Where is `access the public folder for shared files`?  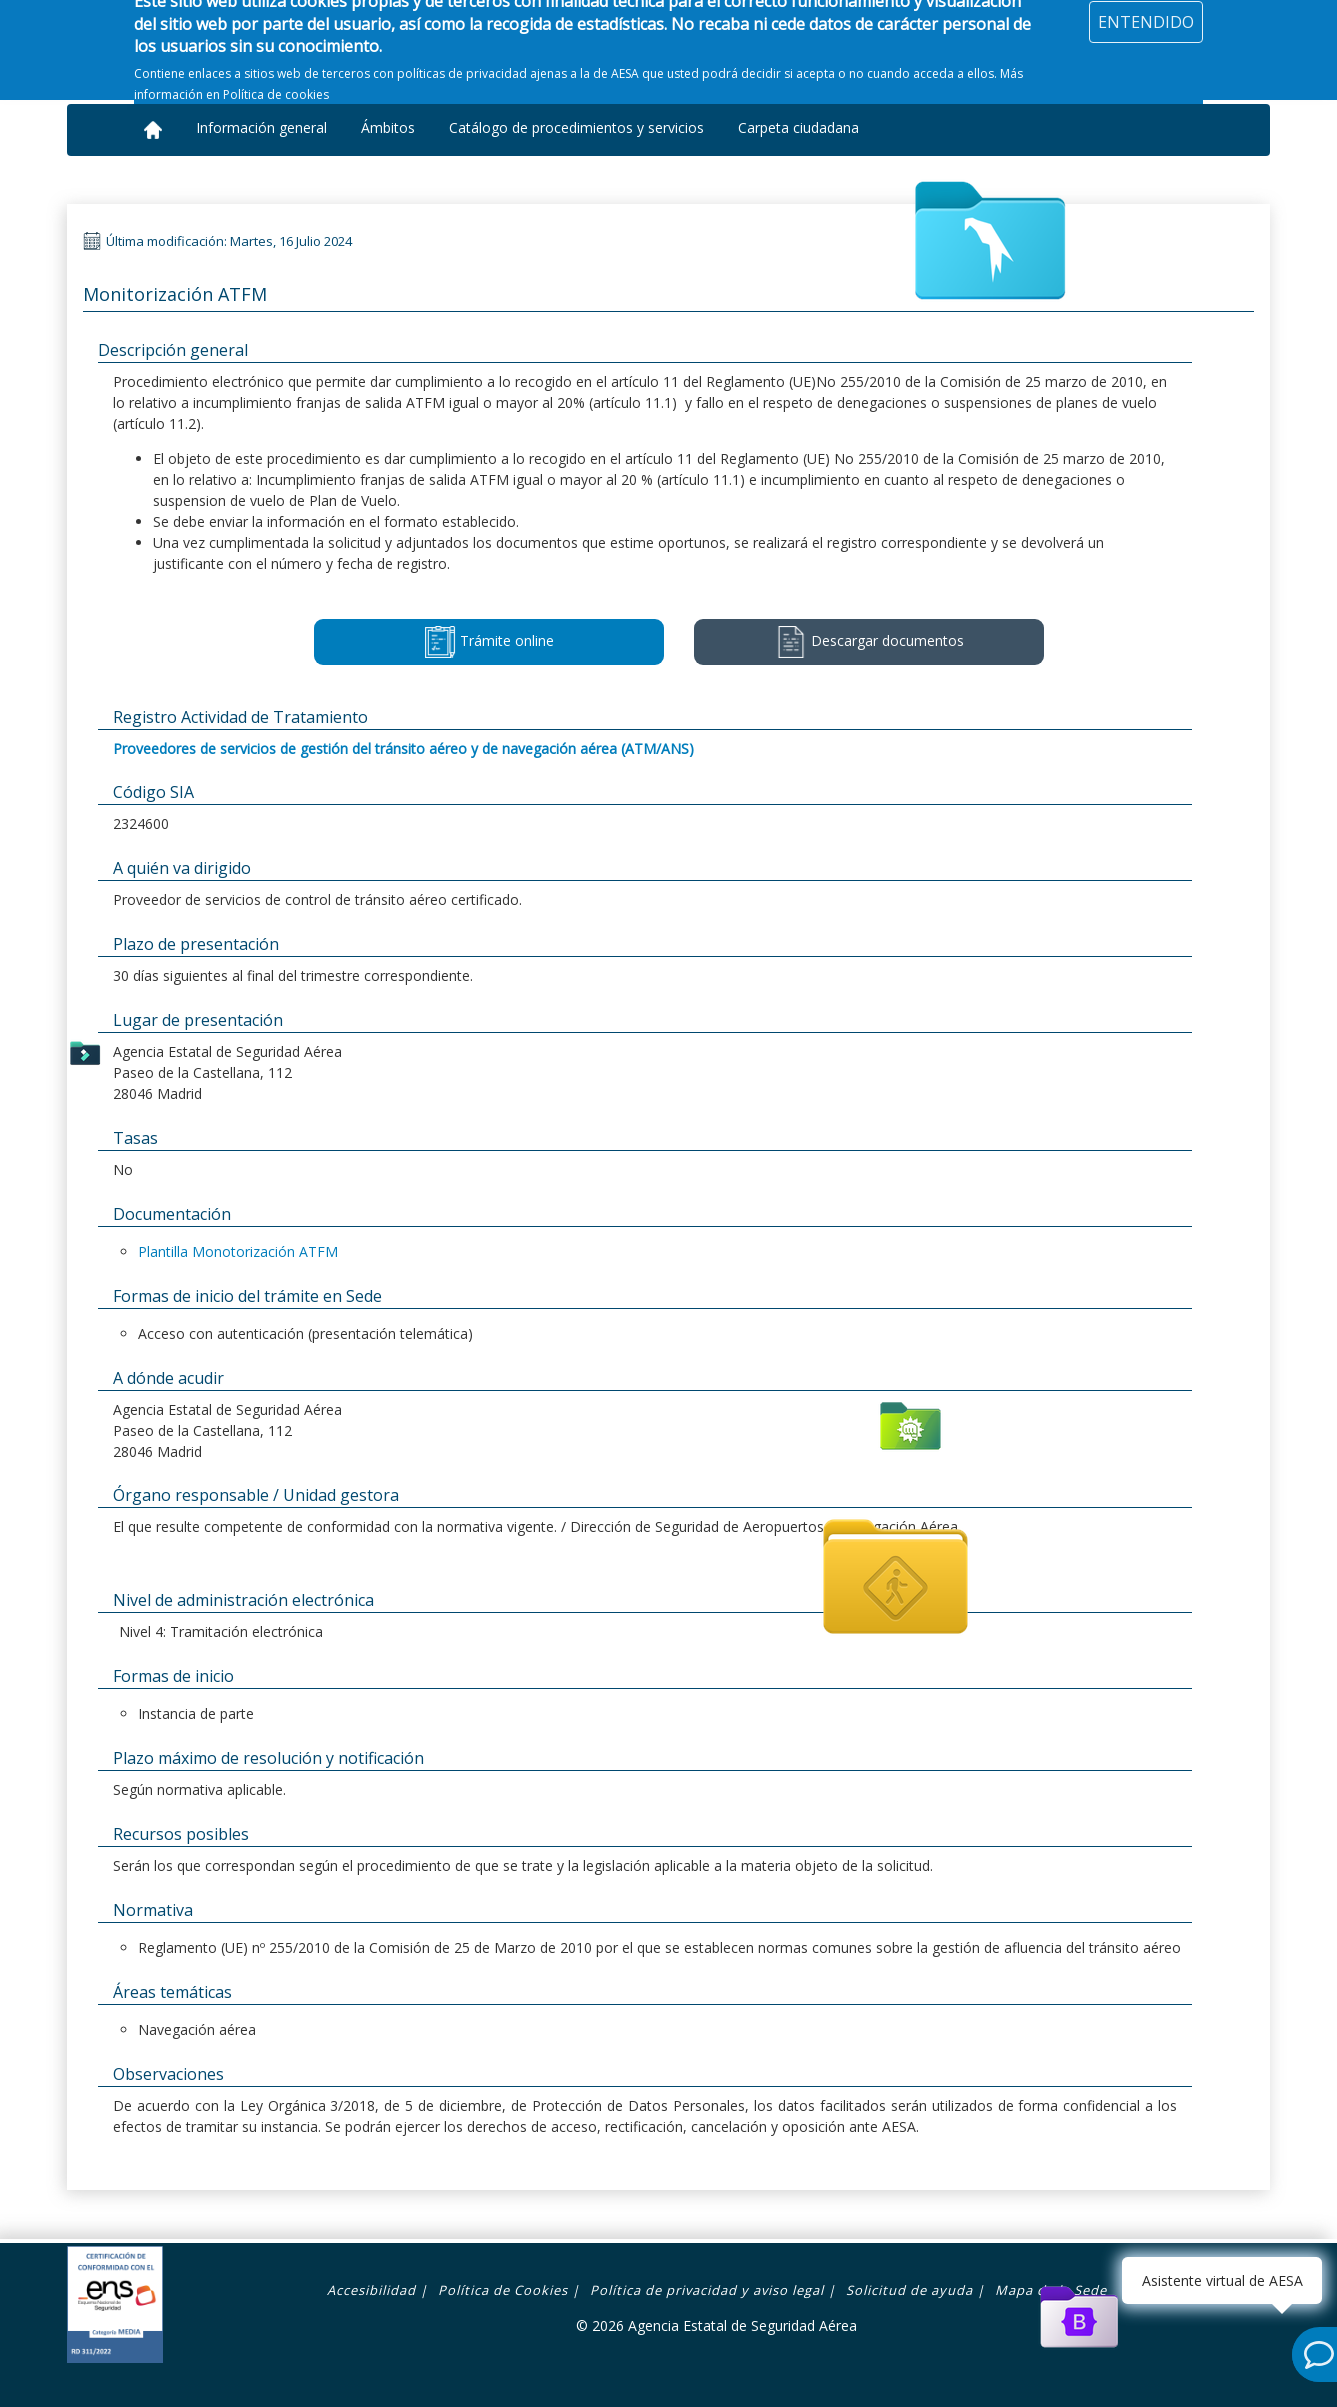 access the public folder for shared files is located at coordinates (895, 1576).